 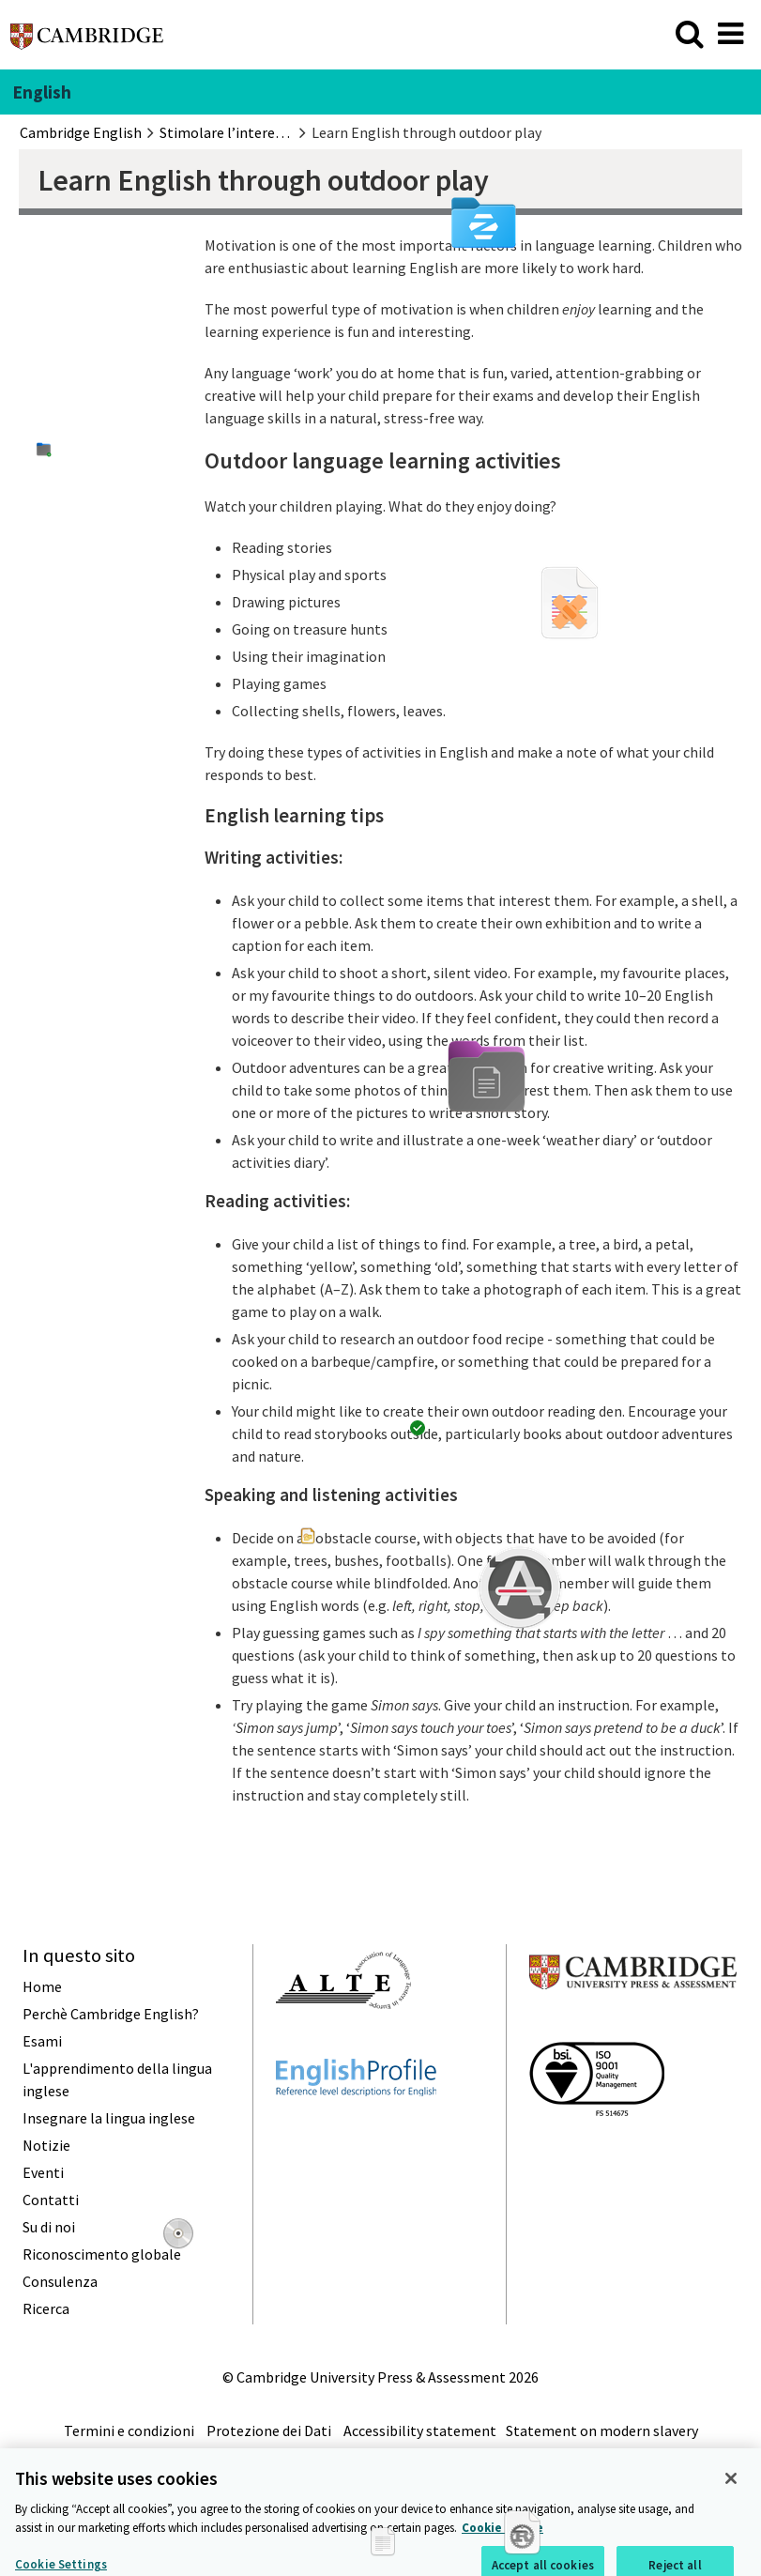 What do you see at coordinates (418, 1428) in the screenshot?
I see `confirm or apply changes` at bounding box center [418, 1428].